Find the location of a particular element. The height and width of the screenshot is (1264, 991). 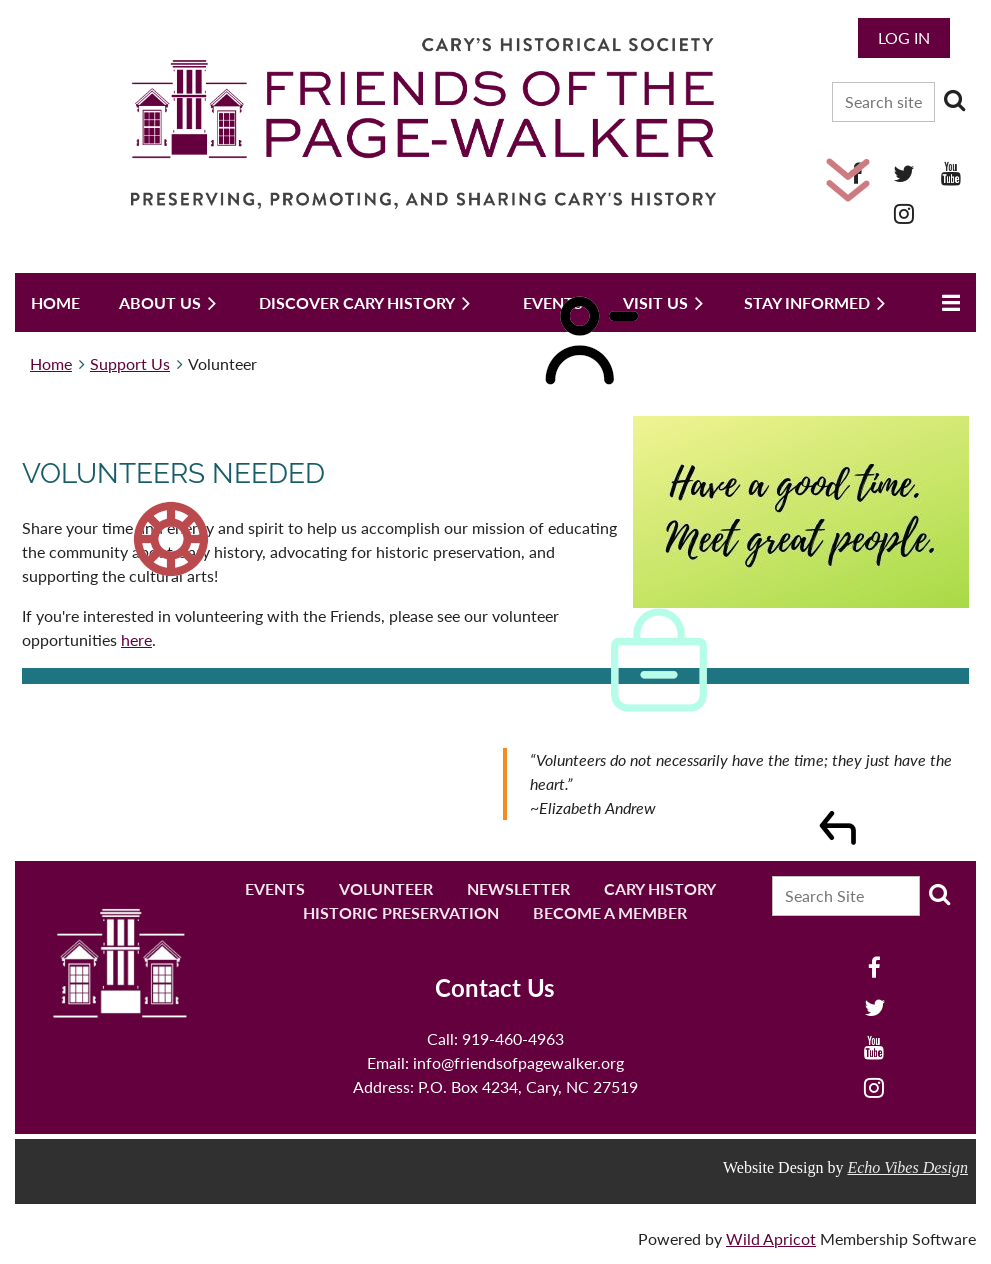

remove a contact or friend is located at coordinates (589, 340).